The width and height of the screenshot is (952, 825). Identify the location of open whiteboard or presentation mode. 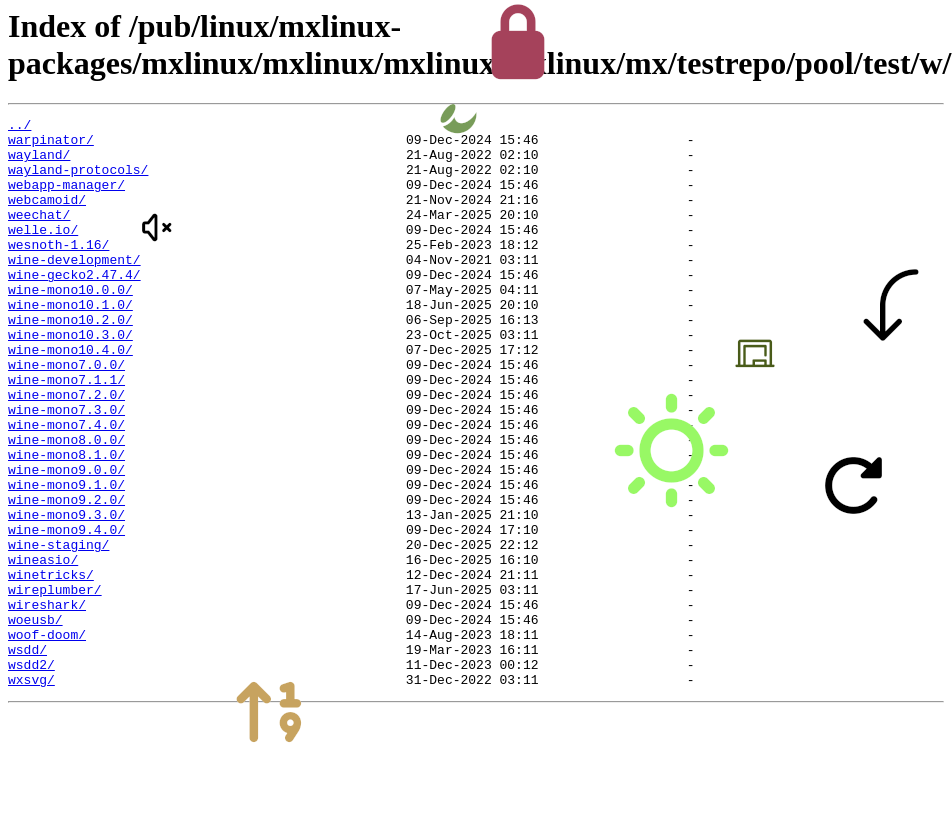
(755, 354).